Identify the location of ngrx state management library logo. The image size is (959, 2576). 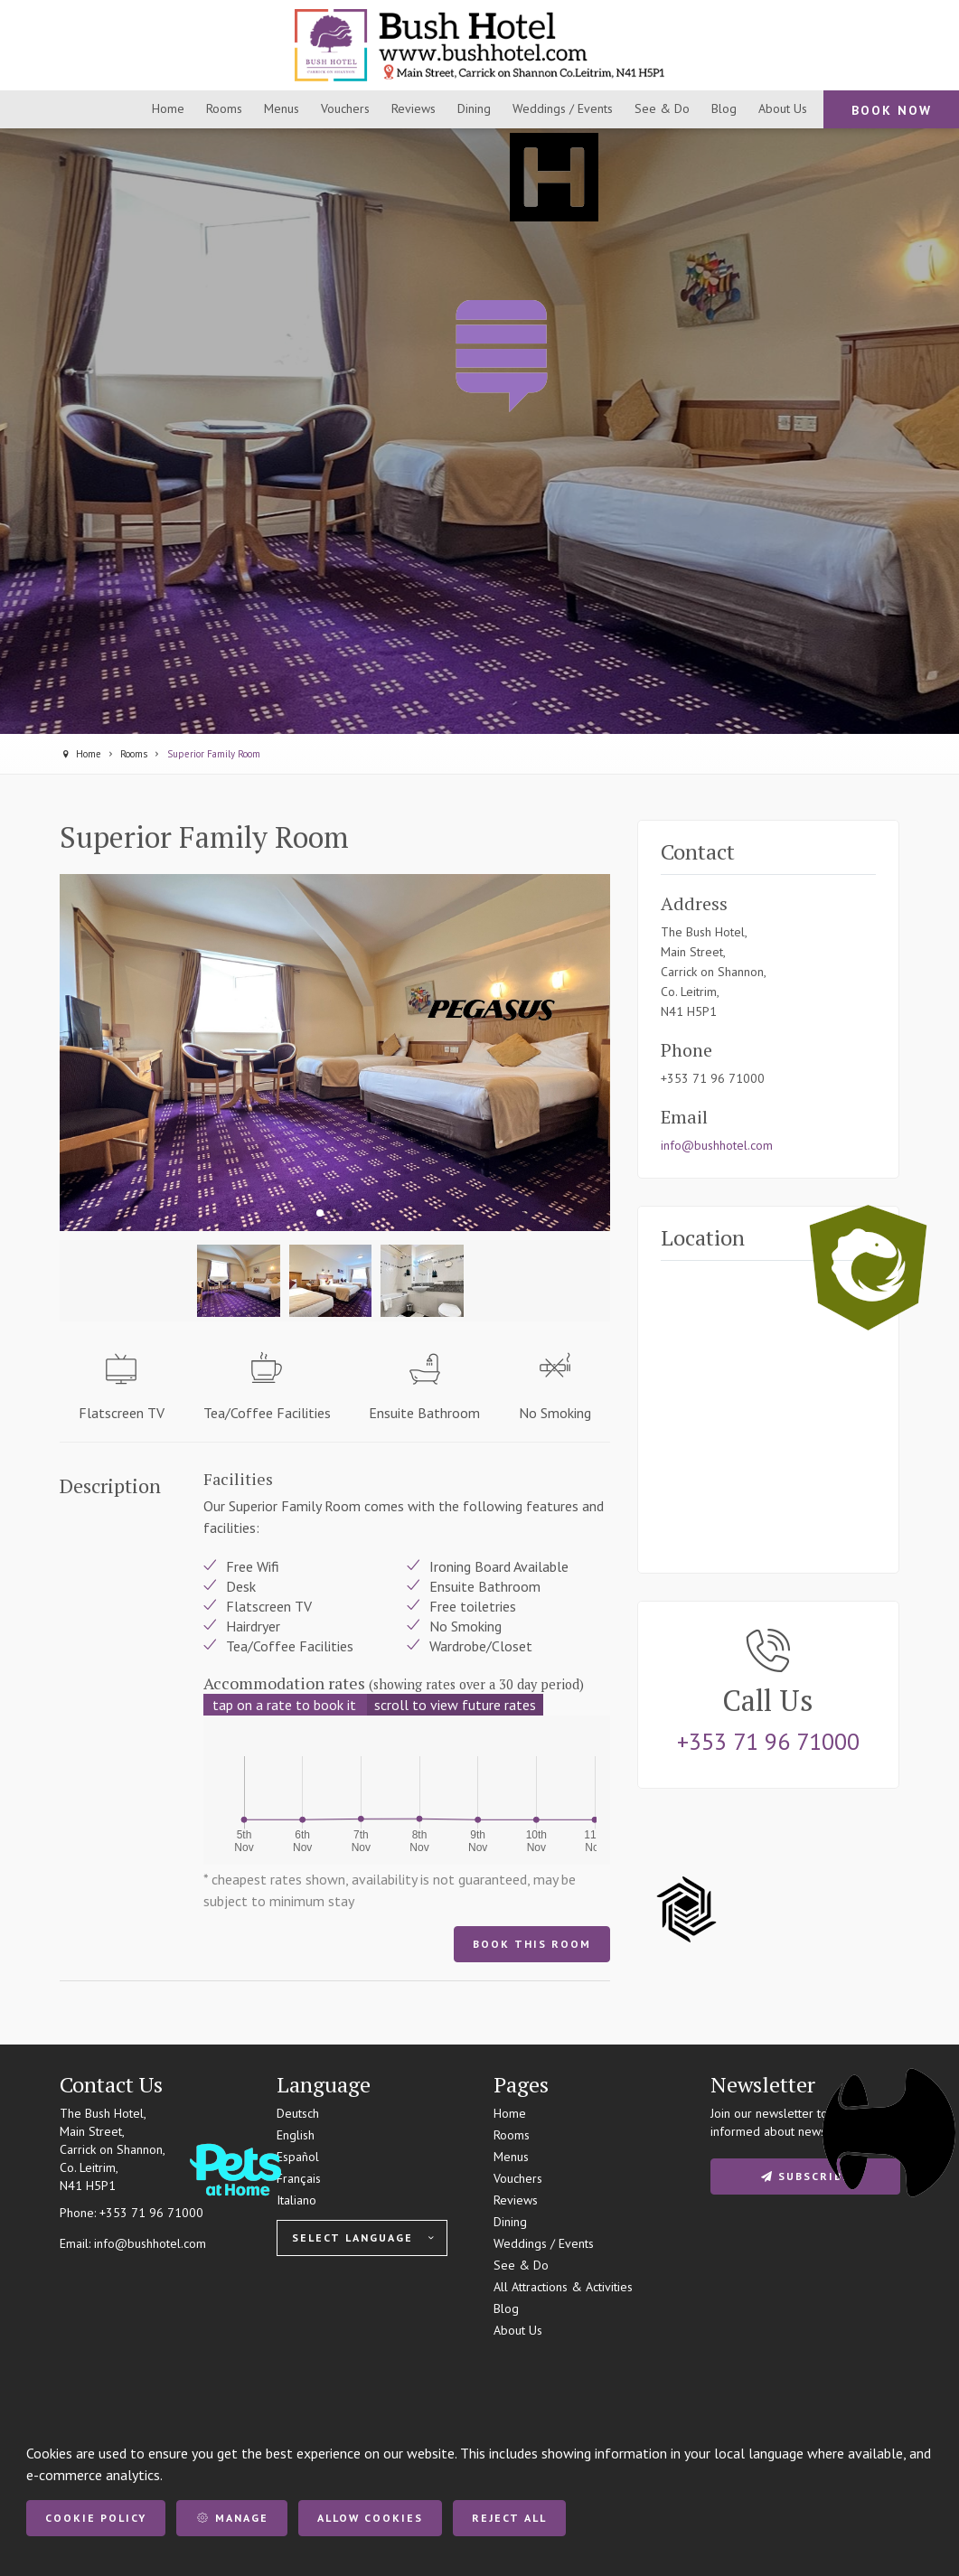
(868, 1267).